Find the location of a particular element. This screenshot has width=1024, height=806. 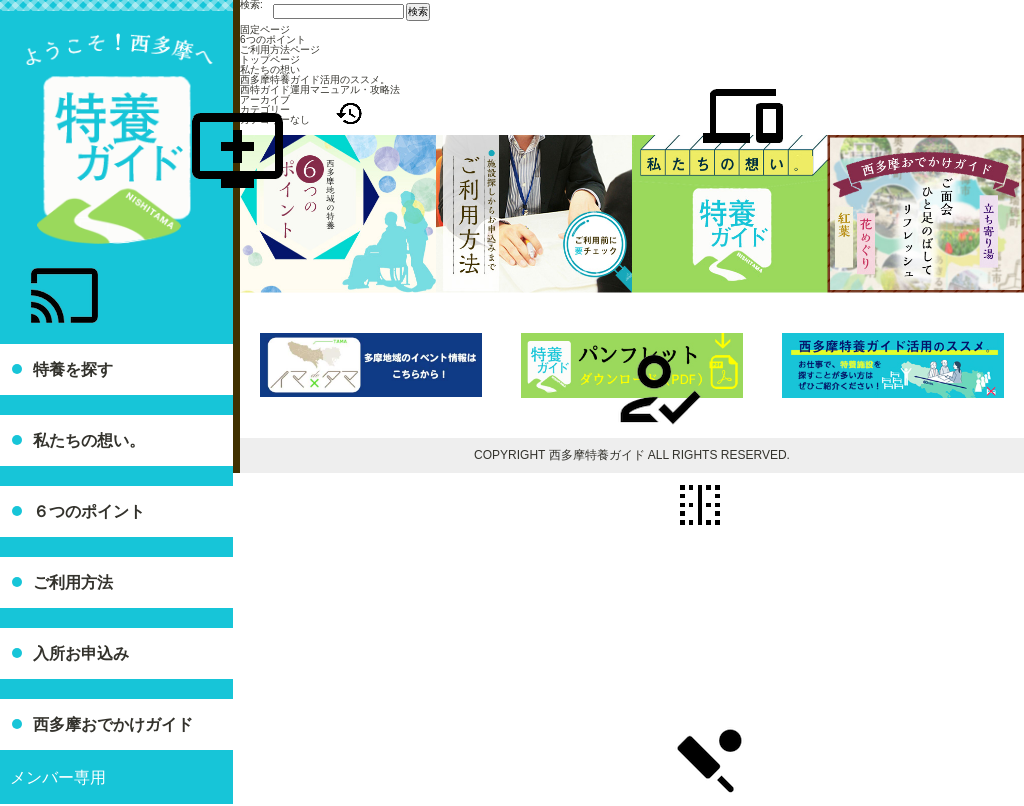

manage connected devices is located at coordinates (743, 116).